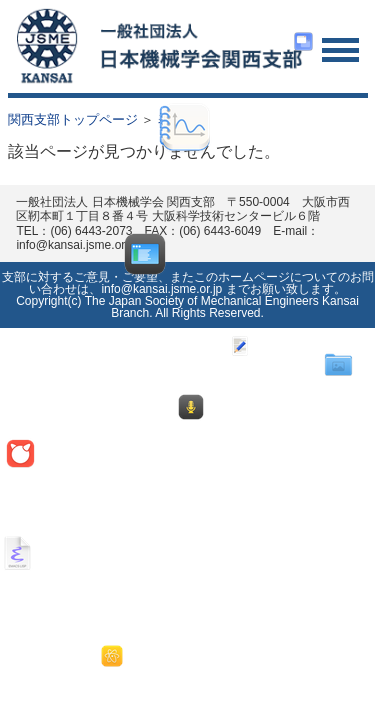 This screenshot has width=375, height=720. Describe the element at coordinates (240, 346) in the screenshot. I see `open the text editor application` at that location.